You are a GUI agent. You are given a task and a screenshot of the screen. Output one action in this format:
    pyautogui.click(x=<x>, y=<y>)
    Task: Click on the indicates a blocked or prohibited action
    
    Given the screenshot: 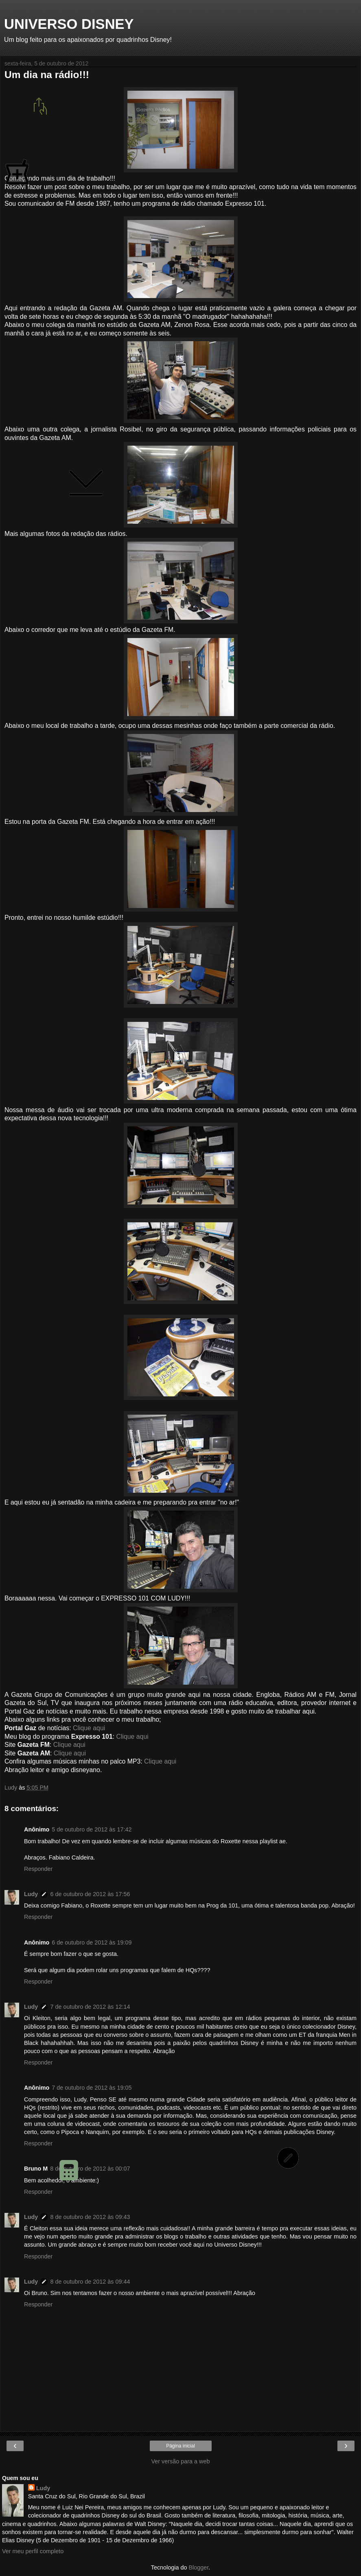 What is the action you would take?
    pyautogui.click(x=288, y=2158)
    